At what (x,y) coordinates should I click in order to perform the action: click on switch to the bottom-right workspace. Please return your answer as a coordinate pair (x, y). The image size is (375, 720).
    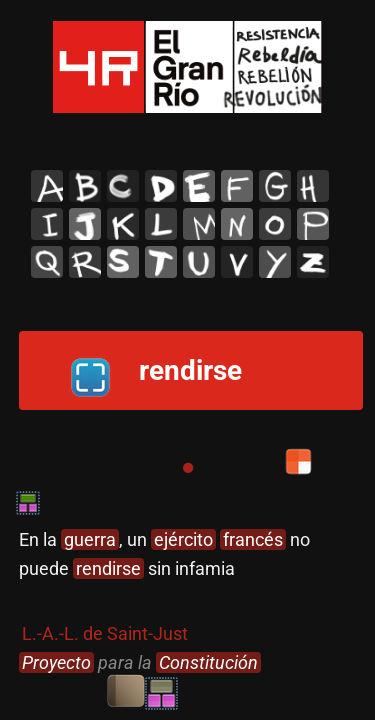
    Looking at the image, I should click on (298, 461).